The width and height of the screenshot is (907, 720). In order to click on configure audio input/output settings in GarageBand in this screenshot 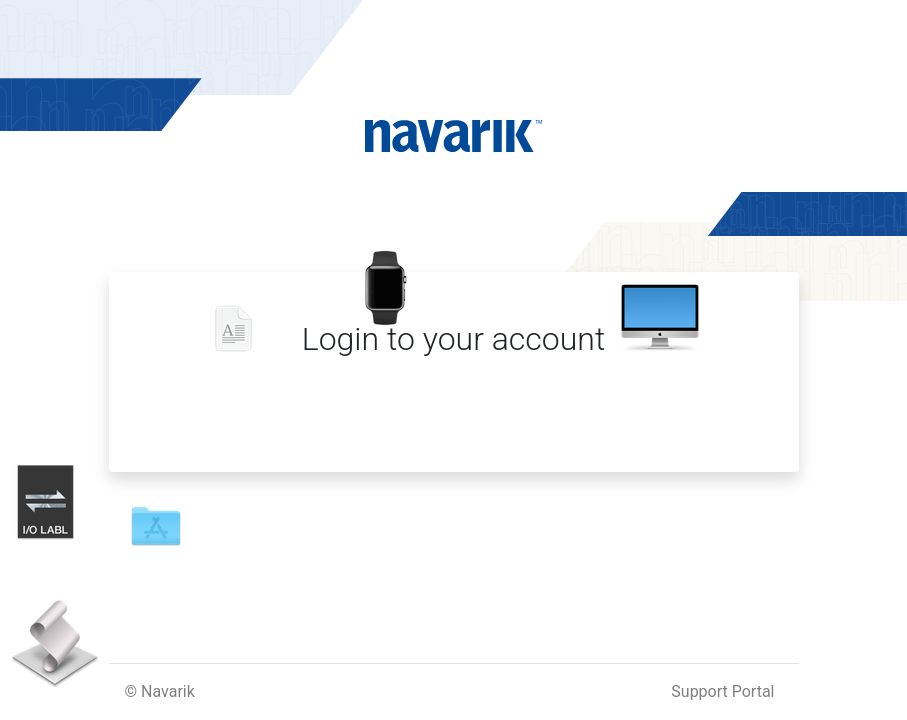, I will do `click(45, 503)`.